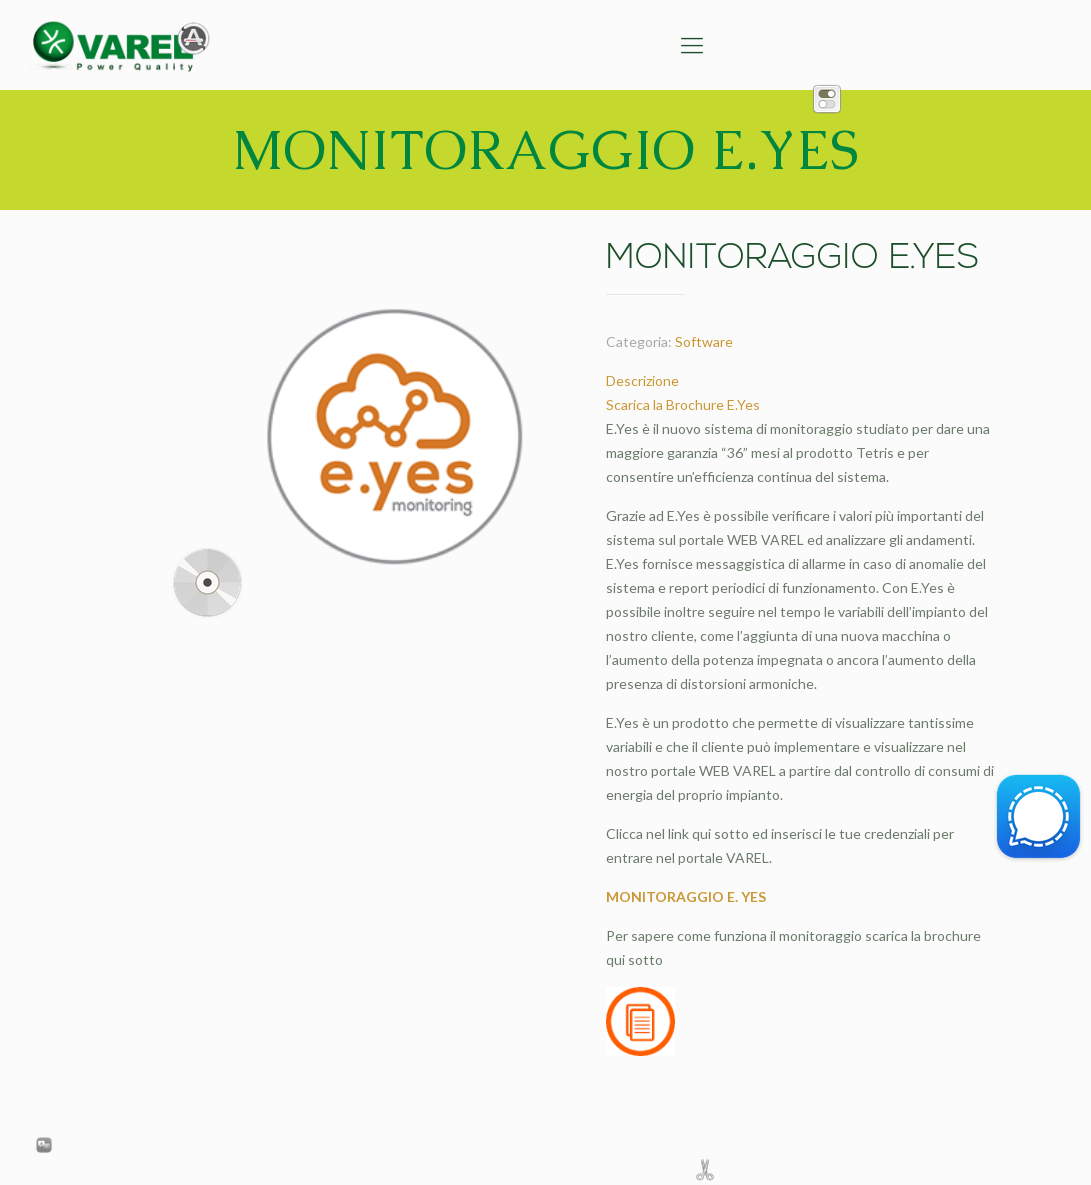  Describe the element at coordinates (44, 1145) in the screenshot. I see `open the translate app` at that location.